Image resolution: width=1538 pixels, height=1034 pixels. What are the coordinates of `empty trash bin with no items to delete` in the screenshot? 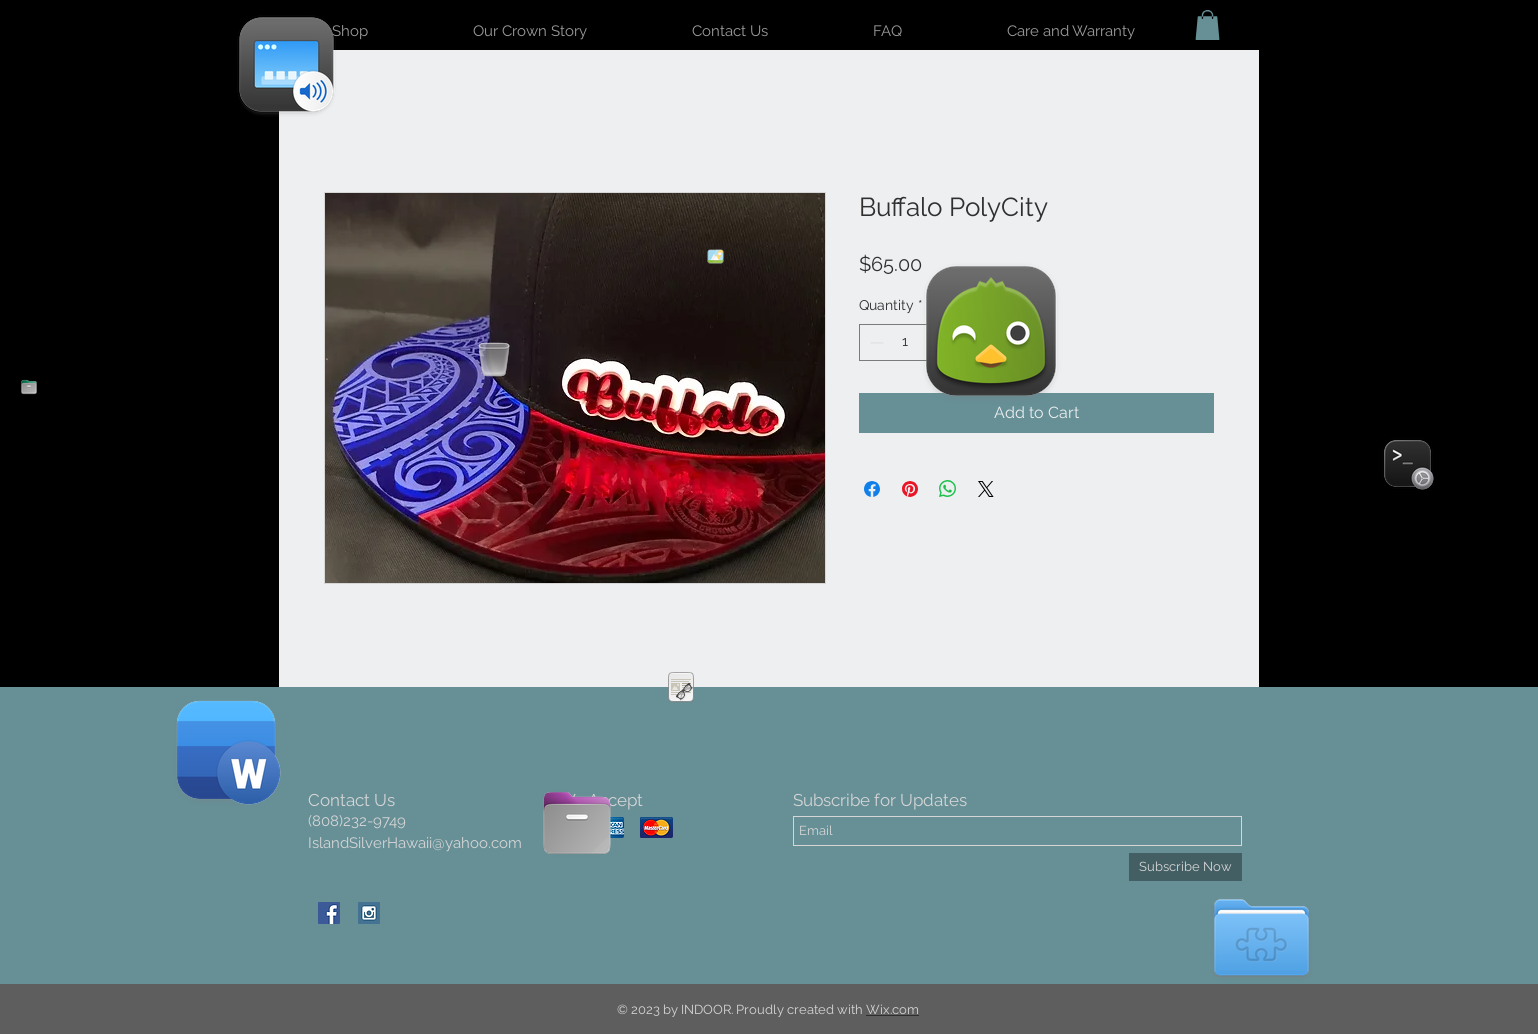 It's located at (494, 359).